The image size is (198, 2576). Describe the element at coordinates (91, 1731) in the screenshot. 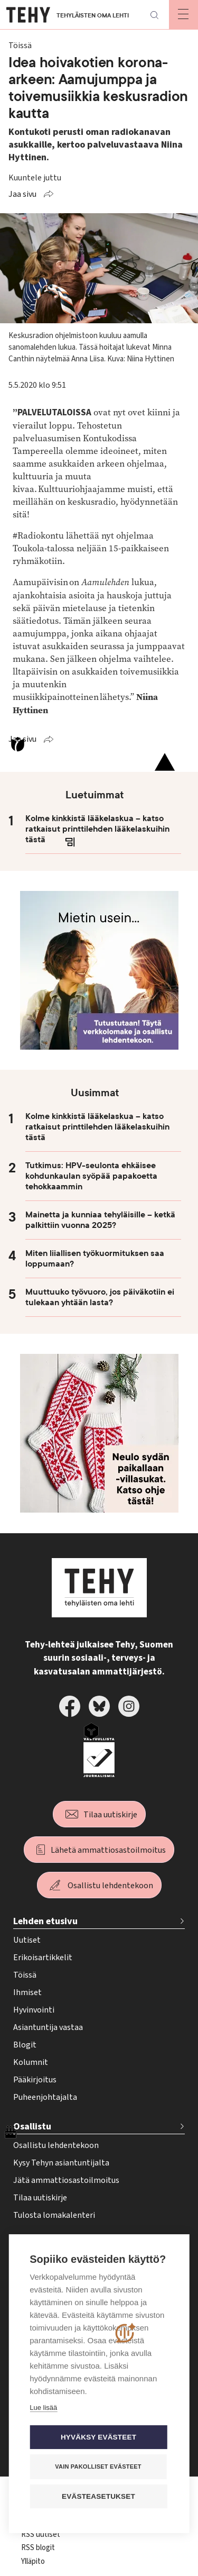

I see `Unity game engine logo` at that location.